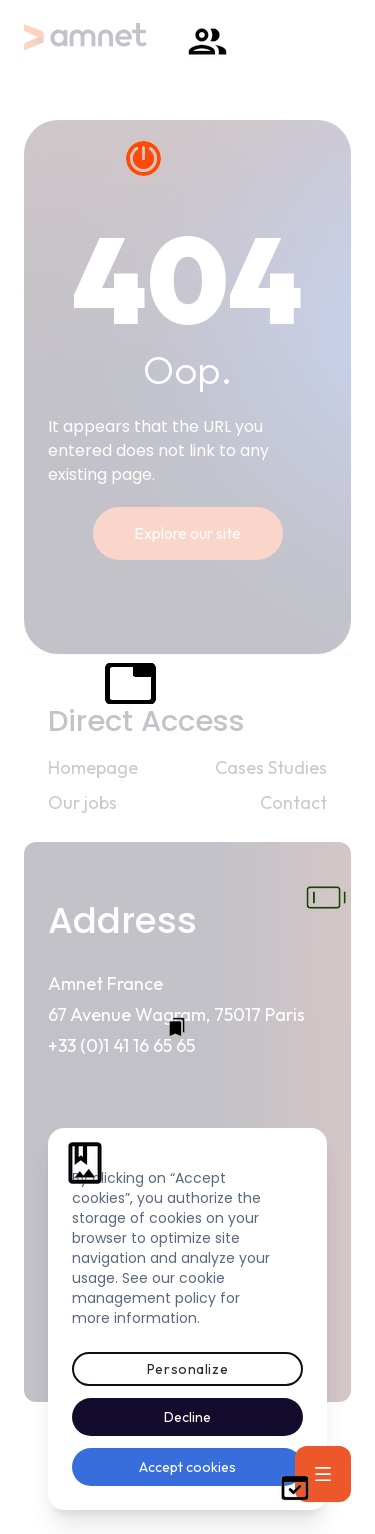 The image size is (375, 1534). What do you see at coordinates (177, 1027) in the screenshot?
I see `view your saved bookmarks` at bounding box center [177, 1027].